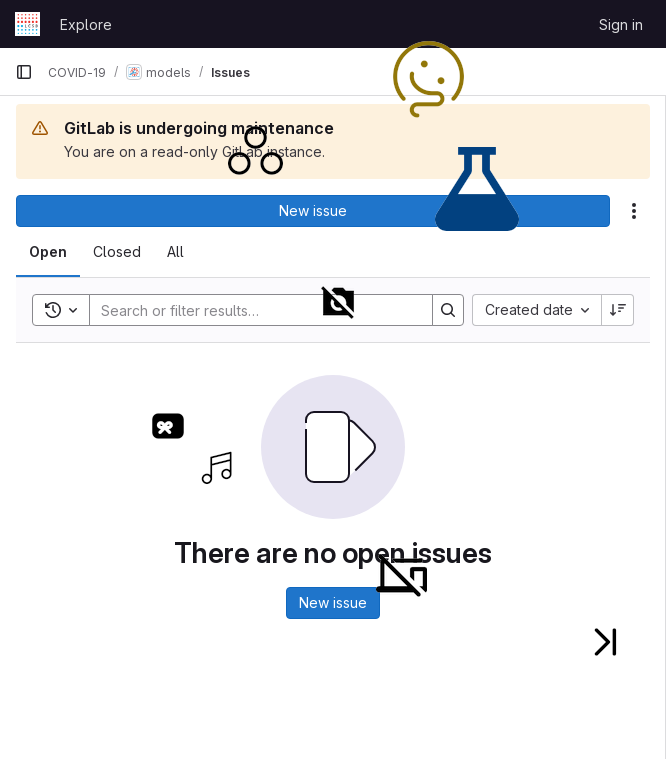 The width and height of the screenshot is (666, 759). Describe the element at coordinates (338, 301) in the screenshot. I see `photography not allowed in this area` at that location.